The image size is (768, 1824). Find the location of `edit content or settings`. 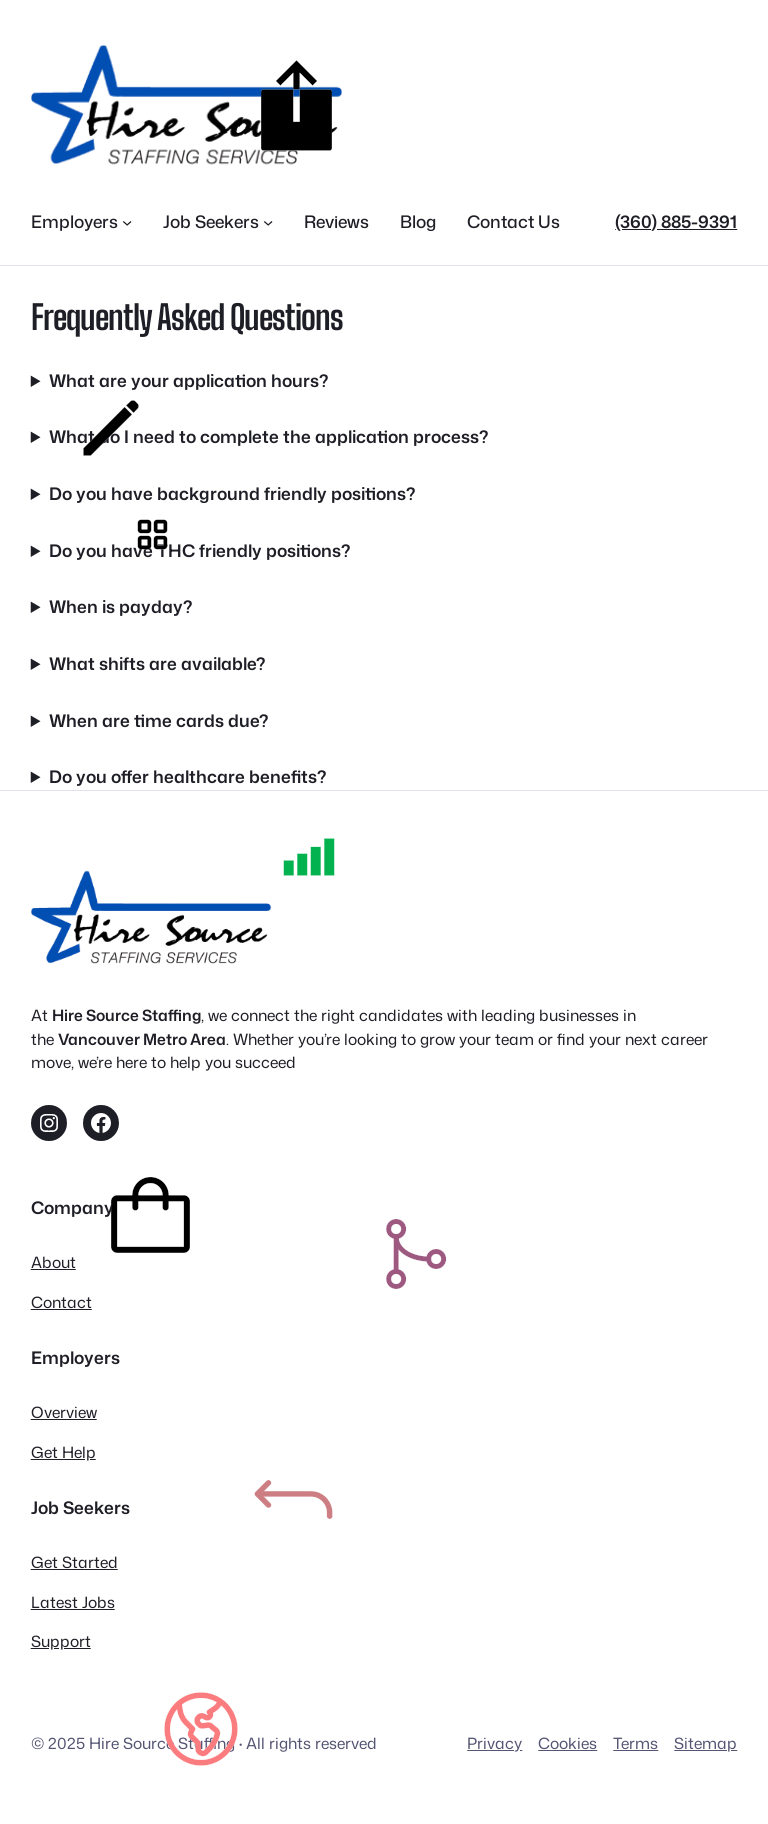

edit content or settings is located at coordinates (111, 428).